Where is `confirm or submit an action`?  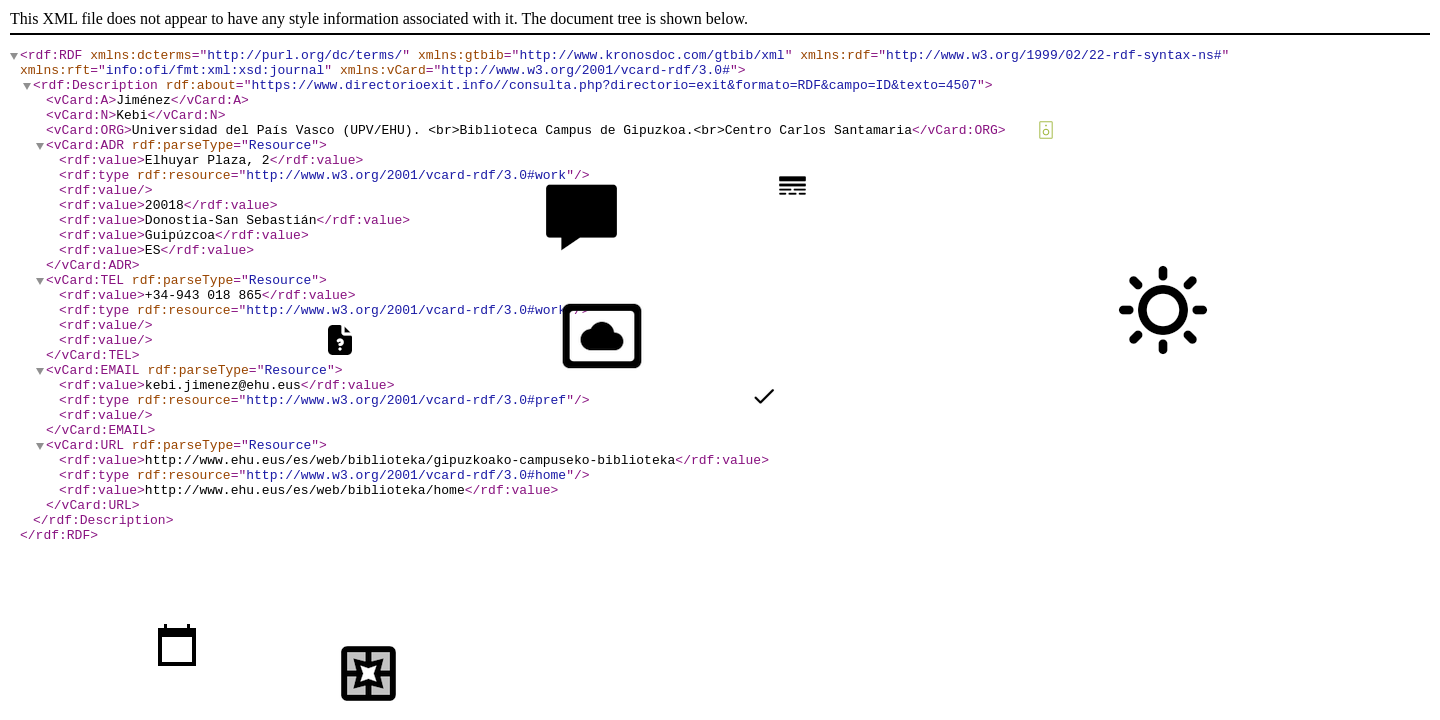
confirm or submit an action is located at coordinates (764, 396).